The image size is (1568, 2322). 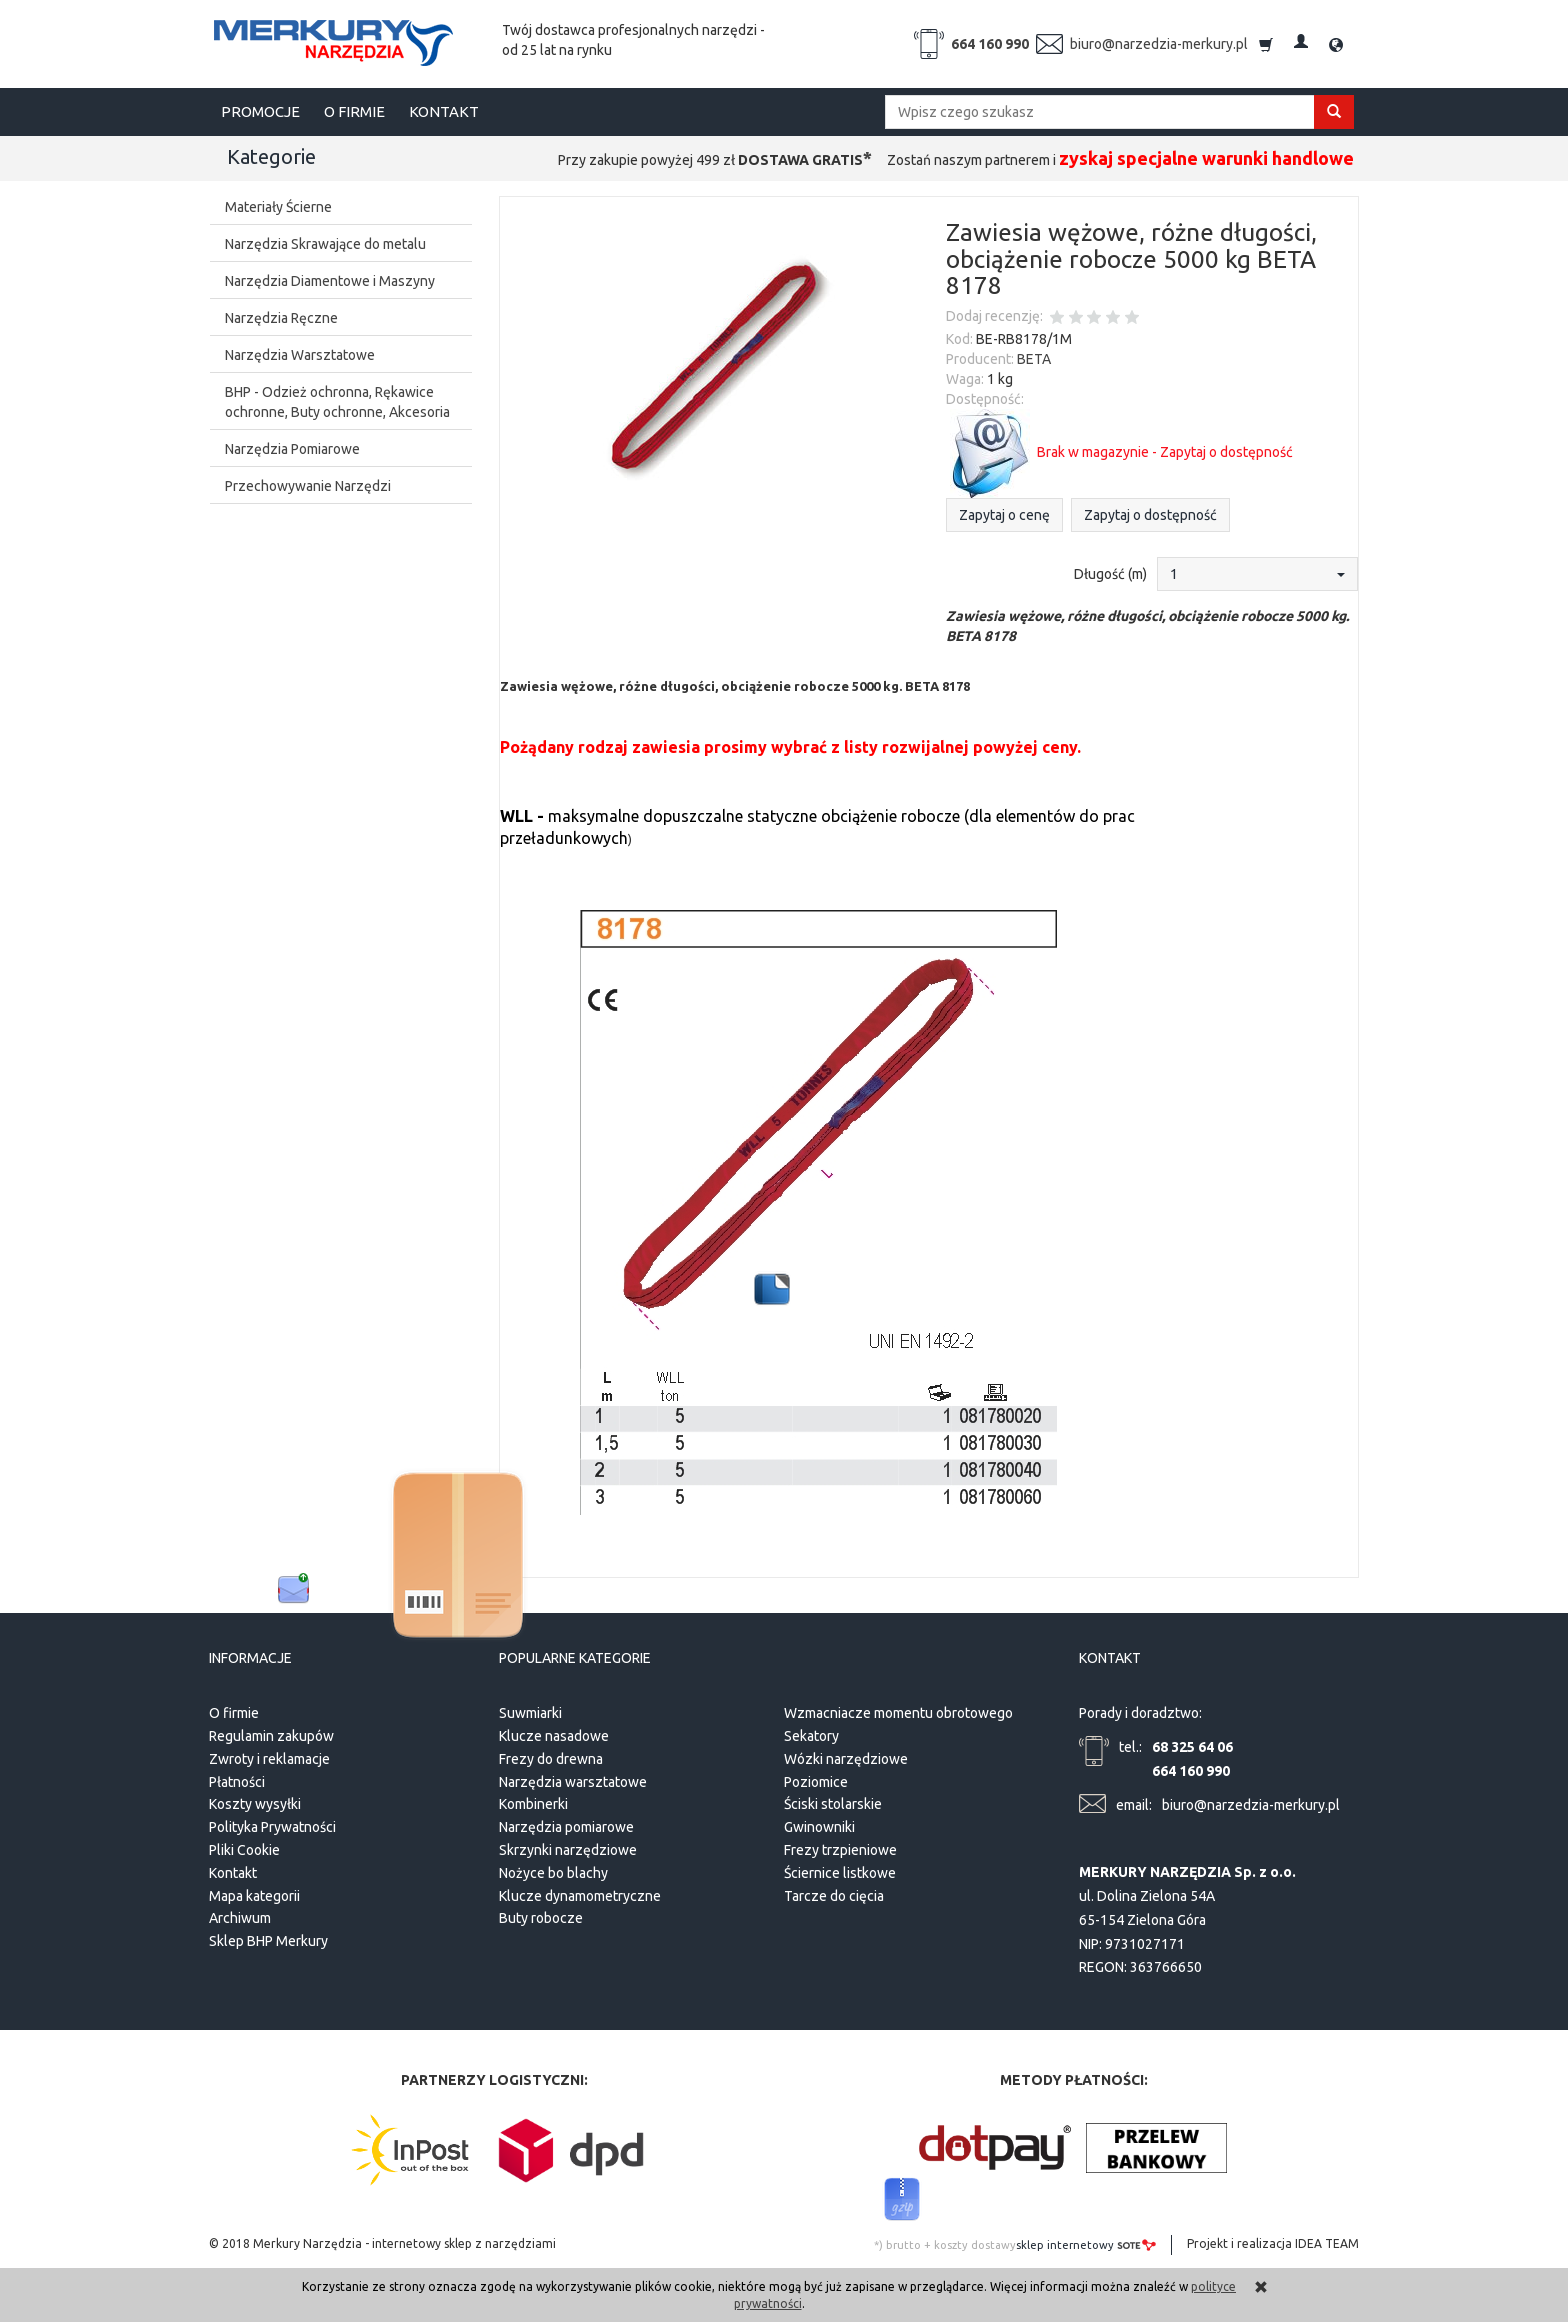 What do you see at coordinates (772, 1288) in the screenshot?
I see `change desktop wallpaper settings` at bounding box center [772, 1288].